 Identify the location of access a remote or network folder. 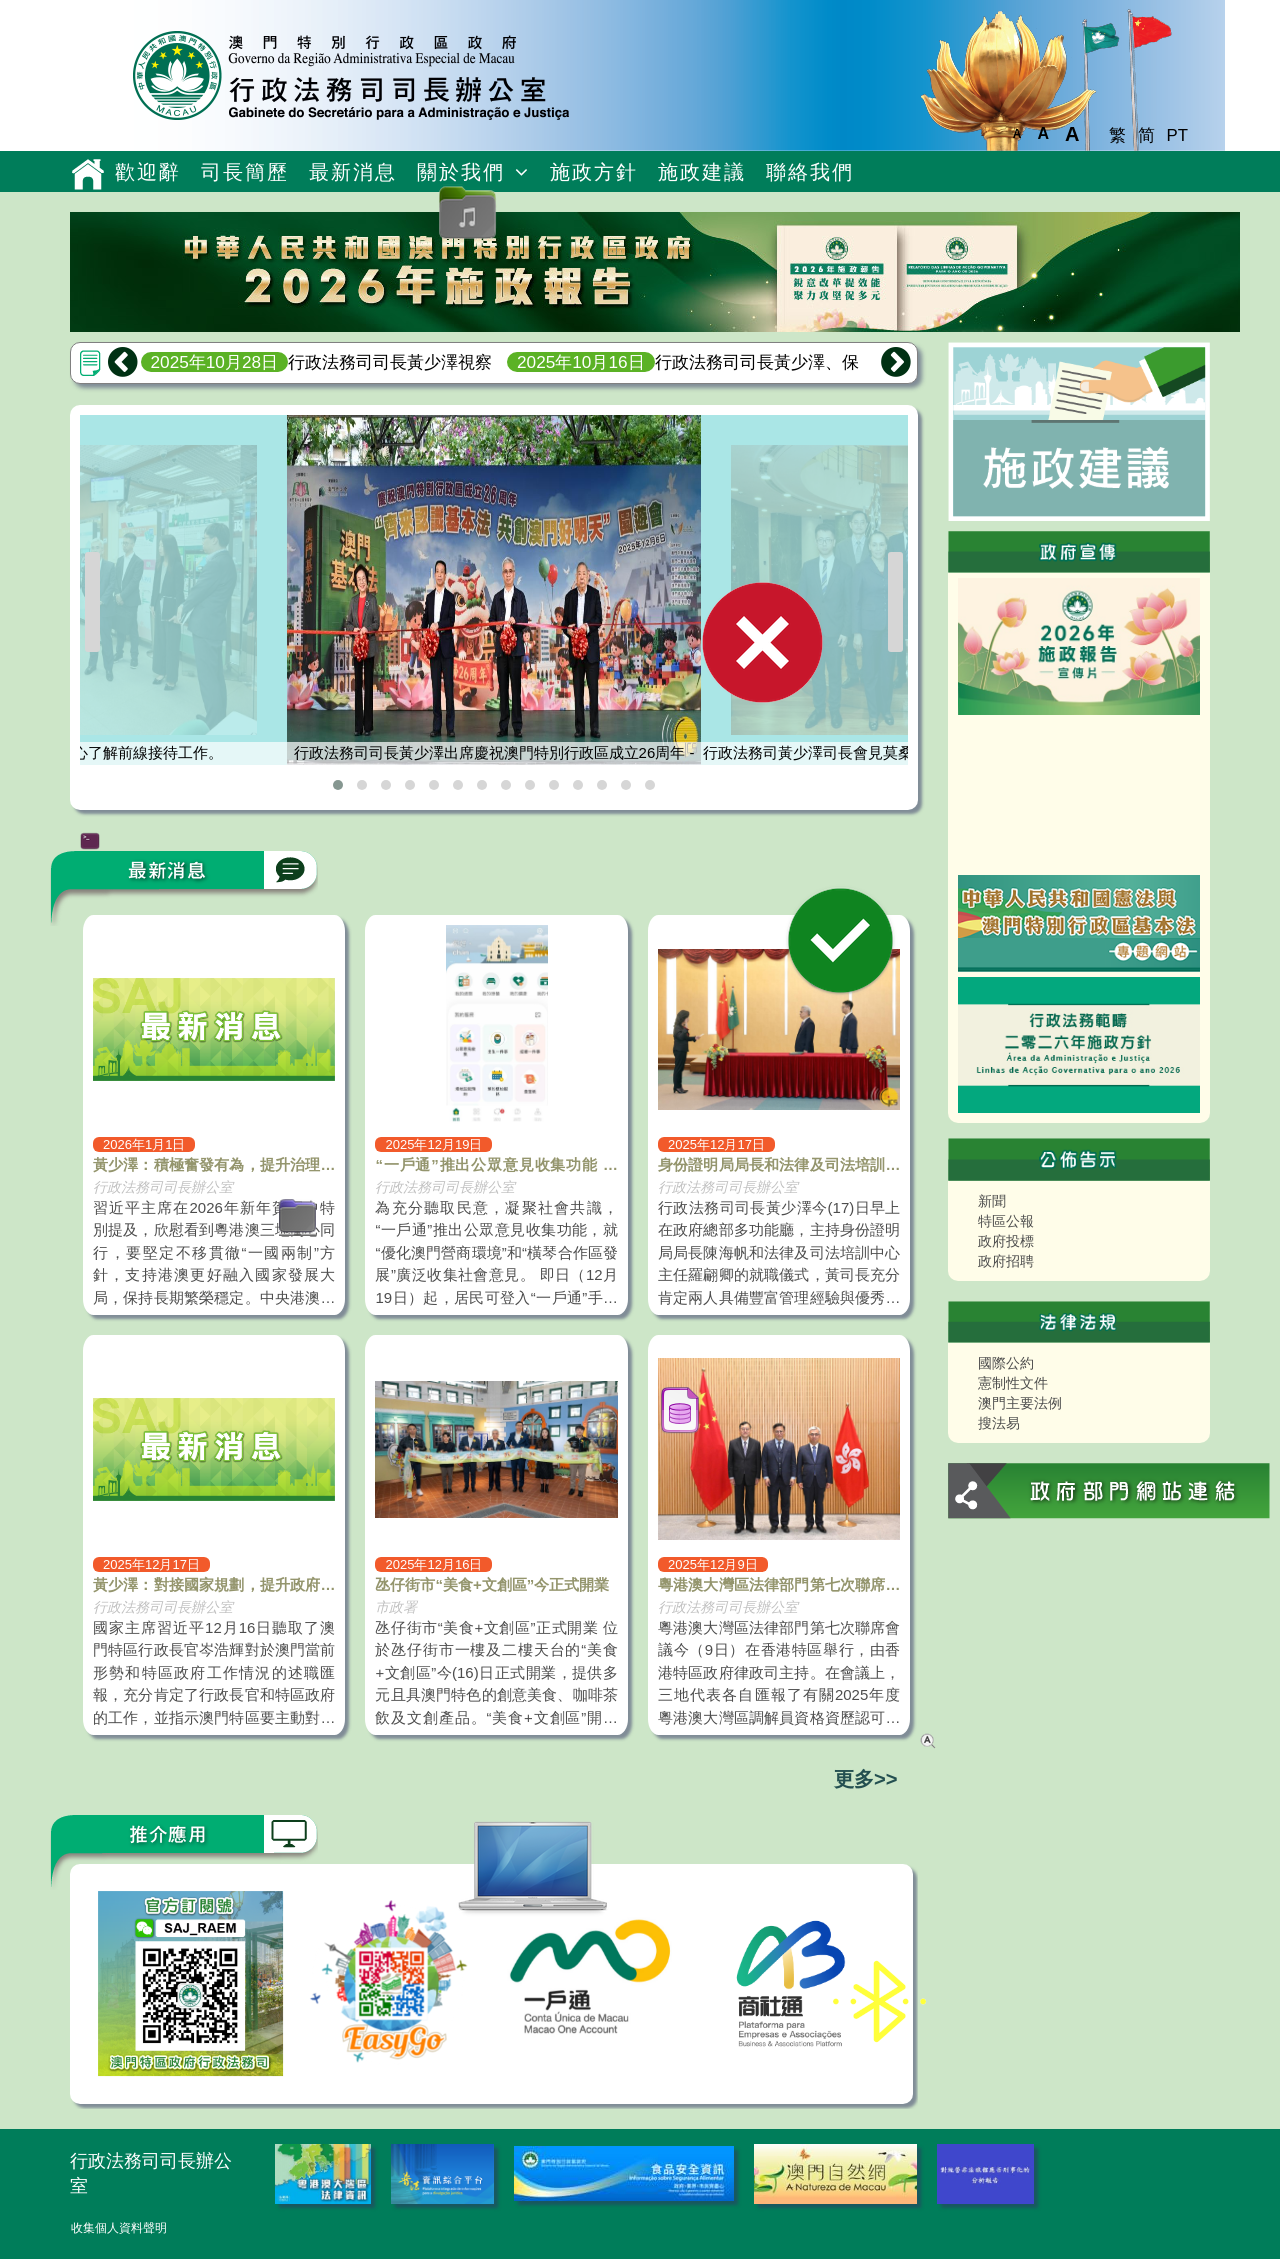
(297, 1217).